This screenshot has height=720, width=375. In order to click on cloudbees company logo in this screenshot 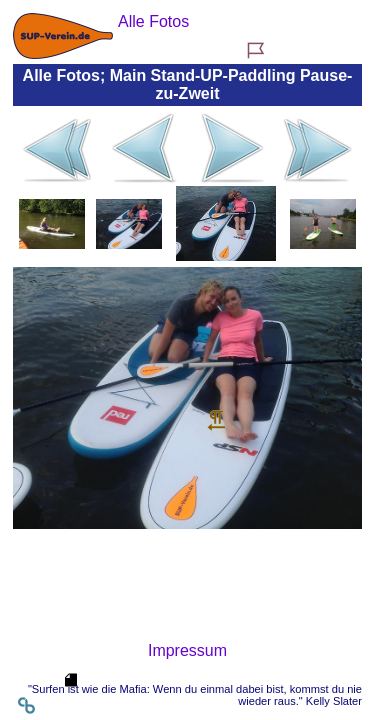, I will do `click(26, 705)`.